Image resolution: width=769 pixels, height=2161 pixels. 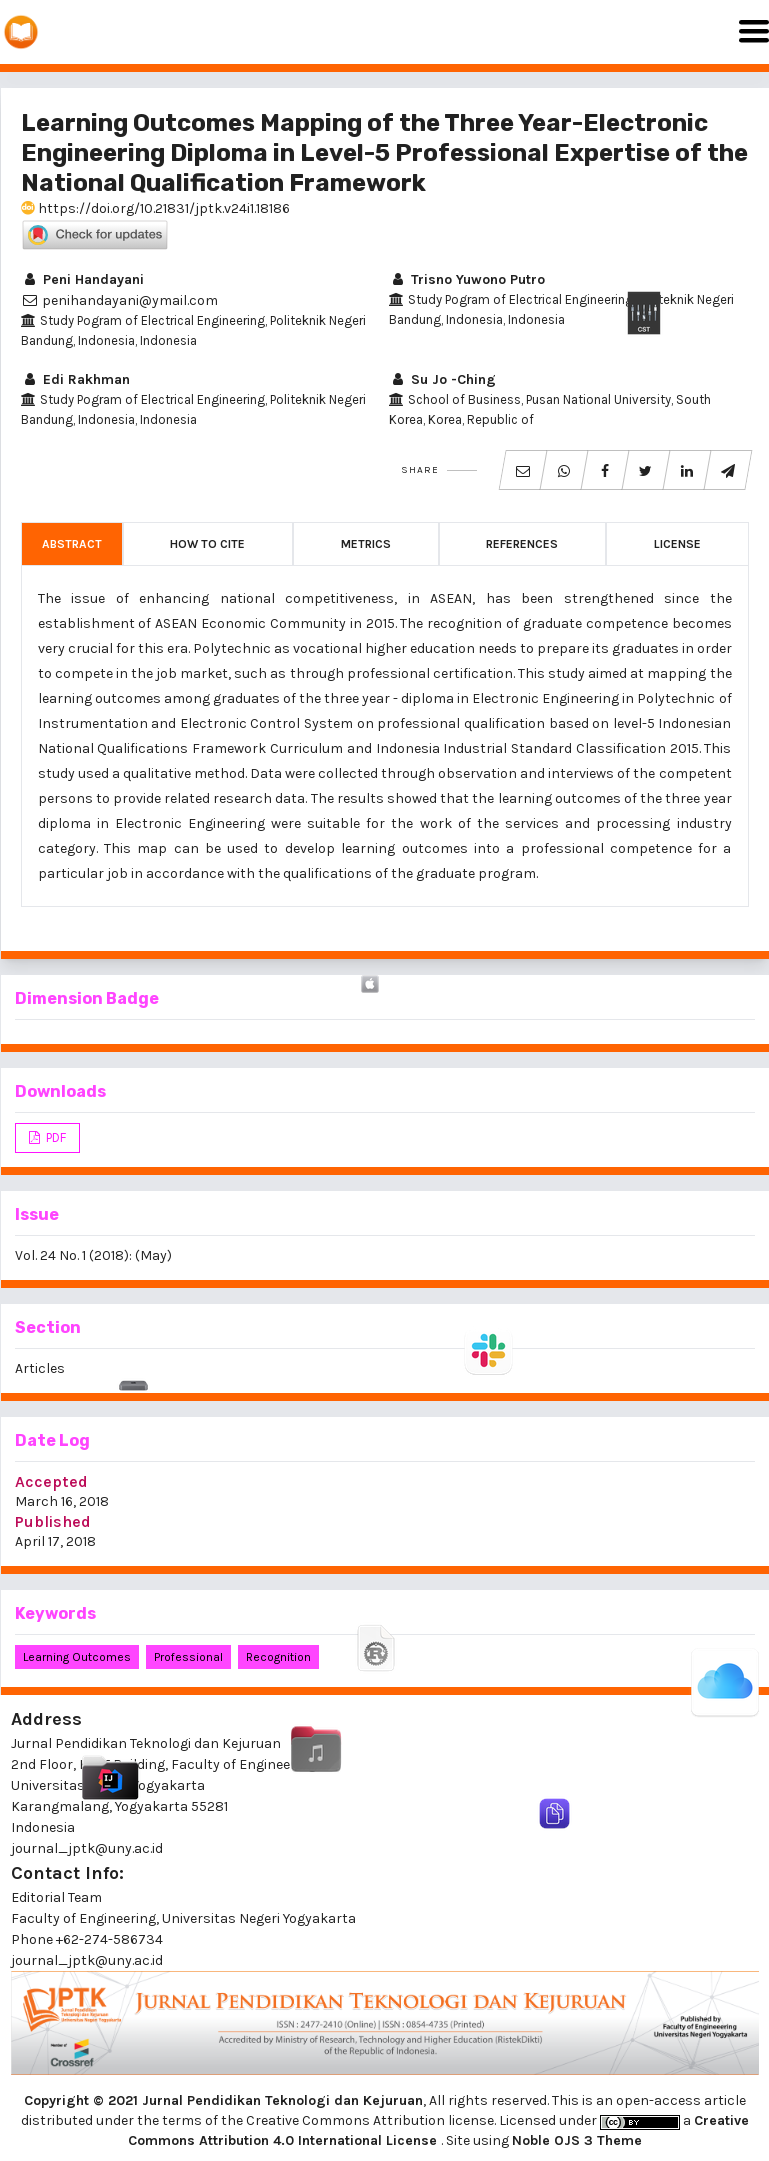 What do you see at coordinates (644, 314) in the screenshot?
I see `open audio mixing or equalizer settings` at bounding box center [644, 314].